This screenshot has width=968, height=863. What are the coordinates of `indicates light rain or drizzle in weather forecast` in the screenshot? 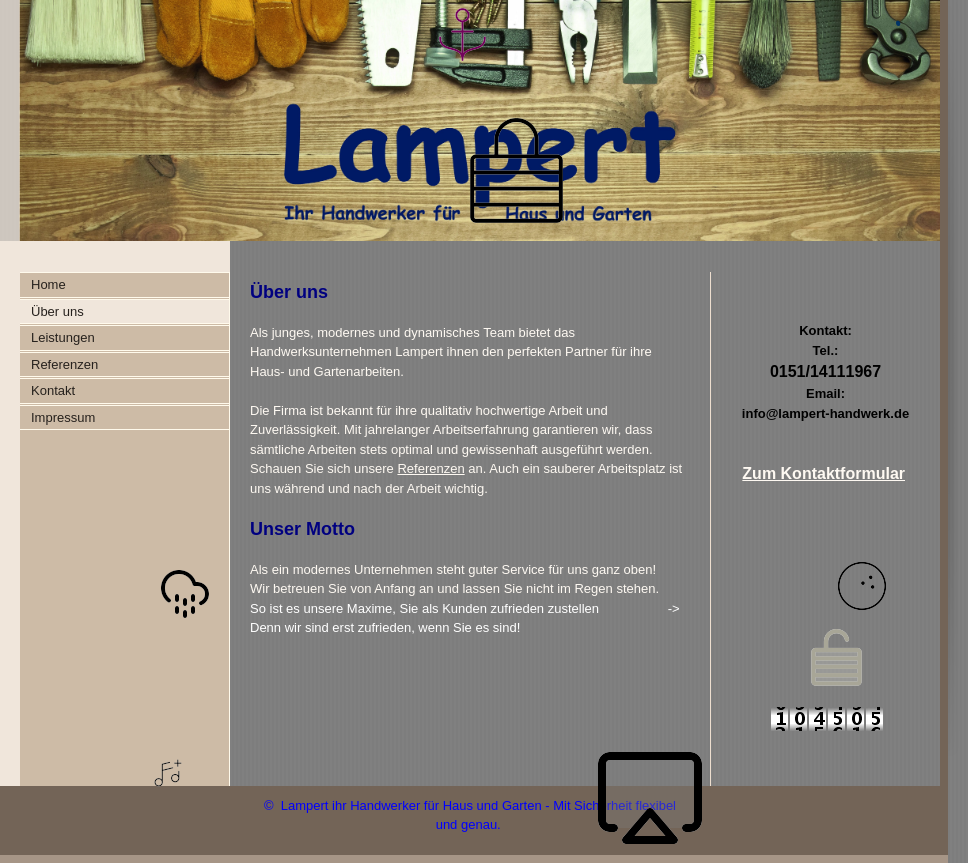 It's located at (185, 594).